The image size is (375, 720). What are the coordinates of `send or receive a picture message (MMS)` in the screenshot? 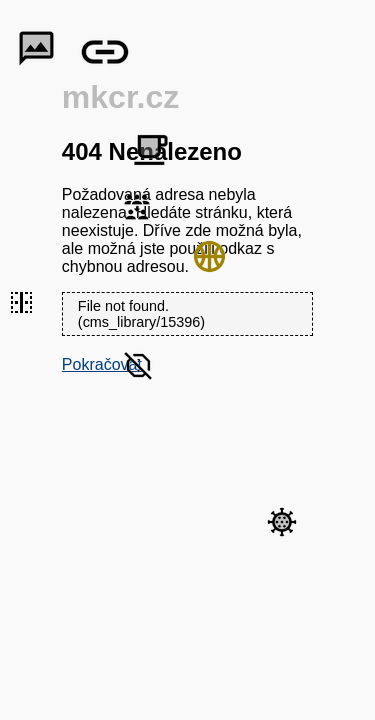 It's located at (36, 48).